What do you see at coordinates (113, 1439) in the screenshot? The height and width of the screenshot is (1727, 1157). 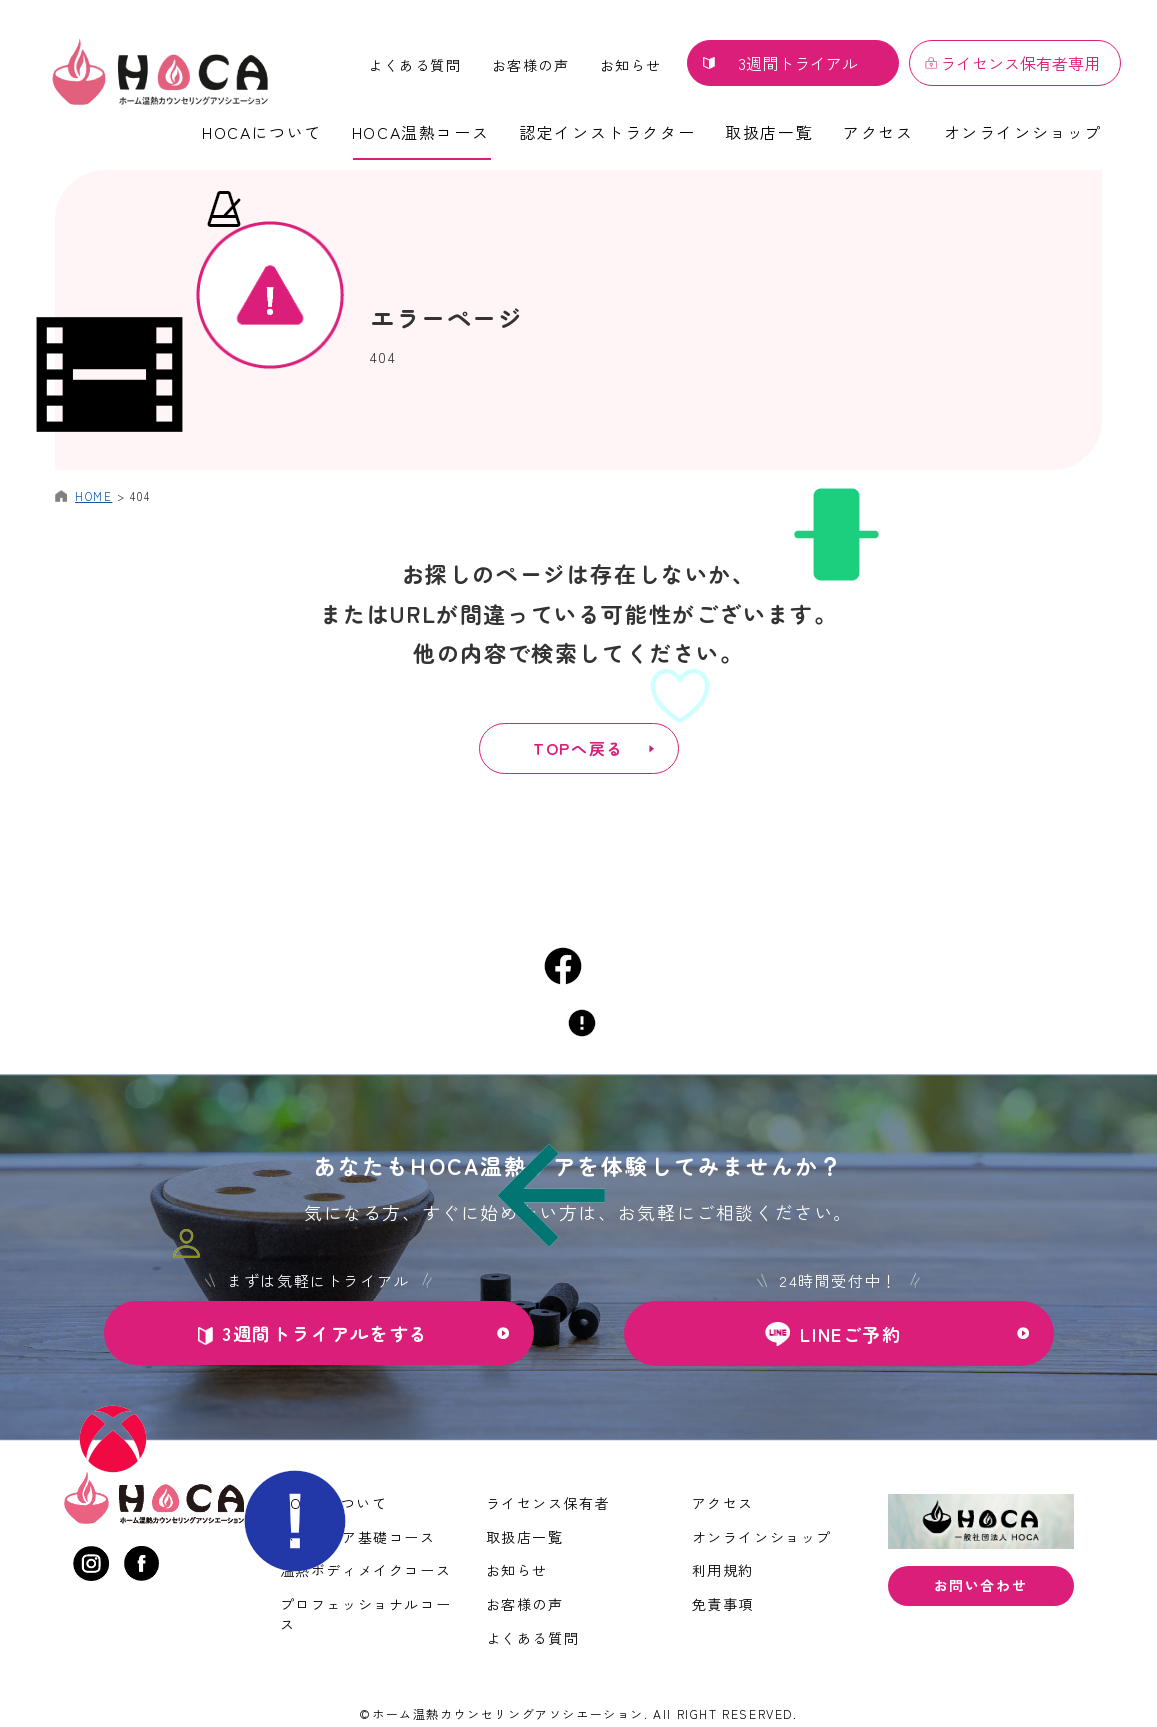 I see `open Xbox app` at bounding box center [113, 1439].